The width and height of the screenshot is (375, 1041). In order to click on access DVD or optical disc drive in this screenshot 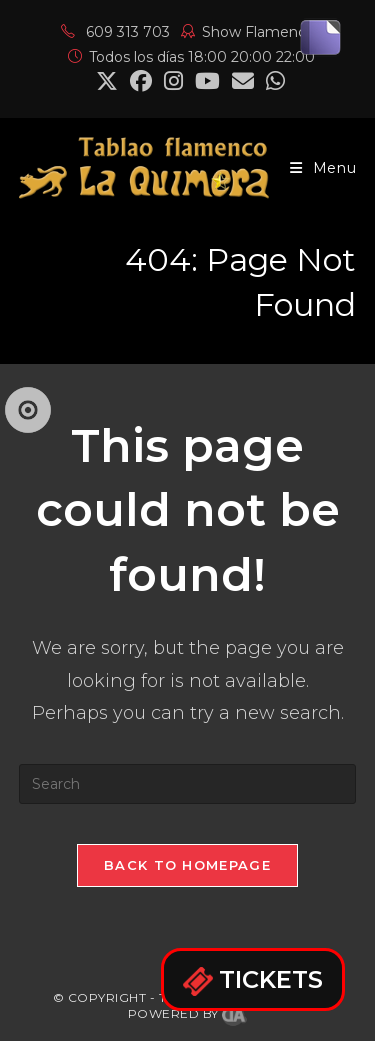, I will do `click(28, 410)`.